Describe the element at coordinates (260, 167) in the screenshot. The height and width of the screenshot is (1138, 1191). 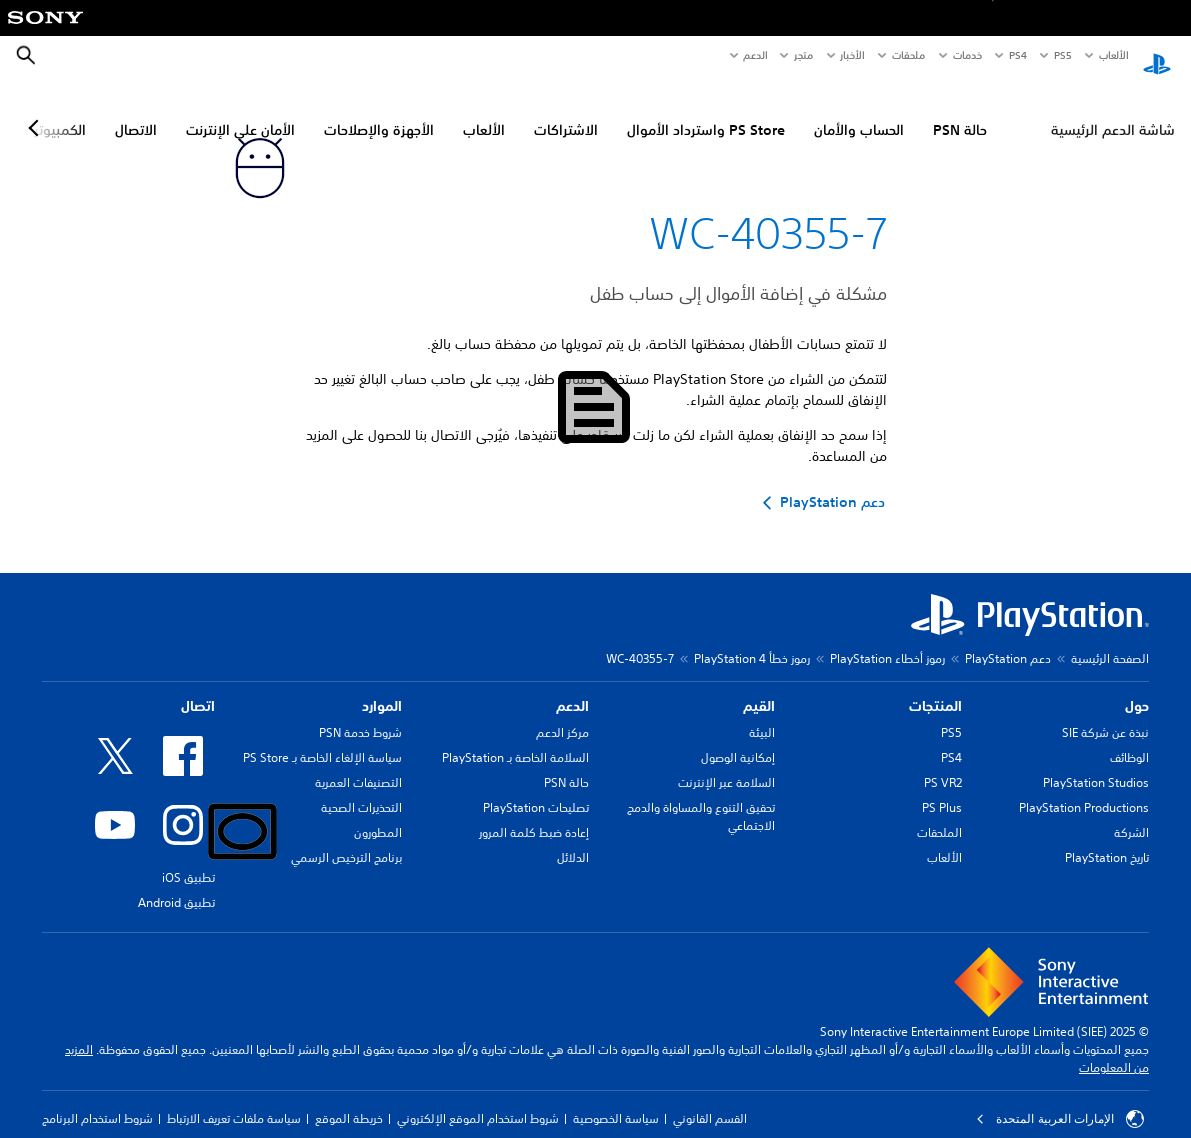
I see `android device or system settings` at that location.